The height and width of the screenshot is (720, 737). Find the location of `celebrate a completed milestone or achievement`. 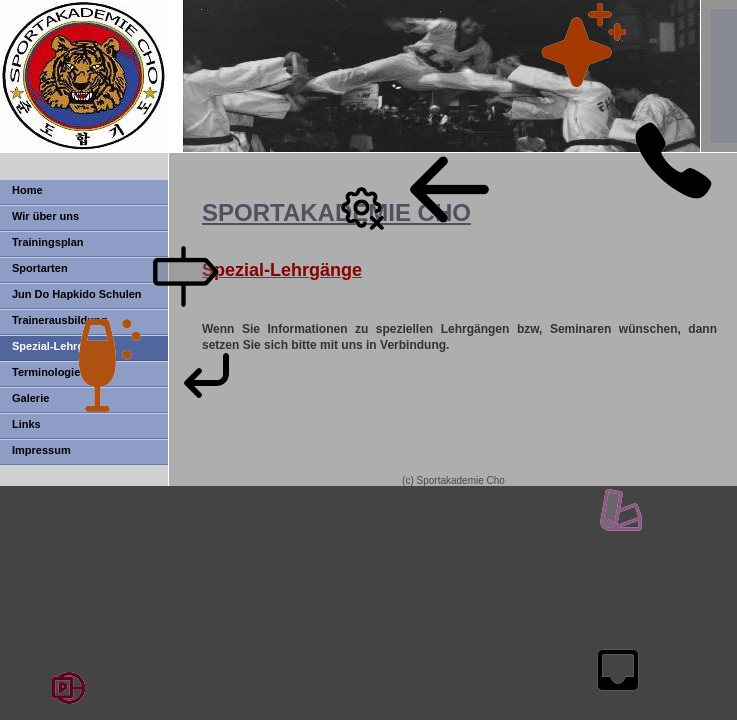

celebrate a completed milestone or achievement is located at coordinates (100, 365).